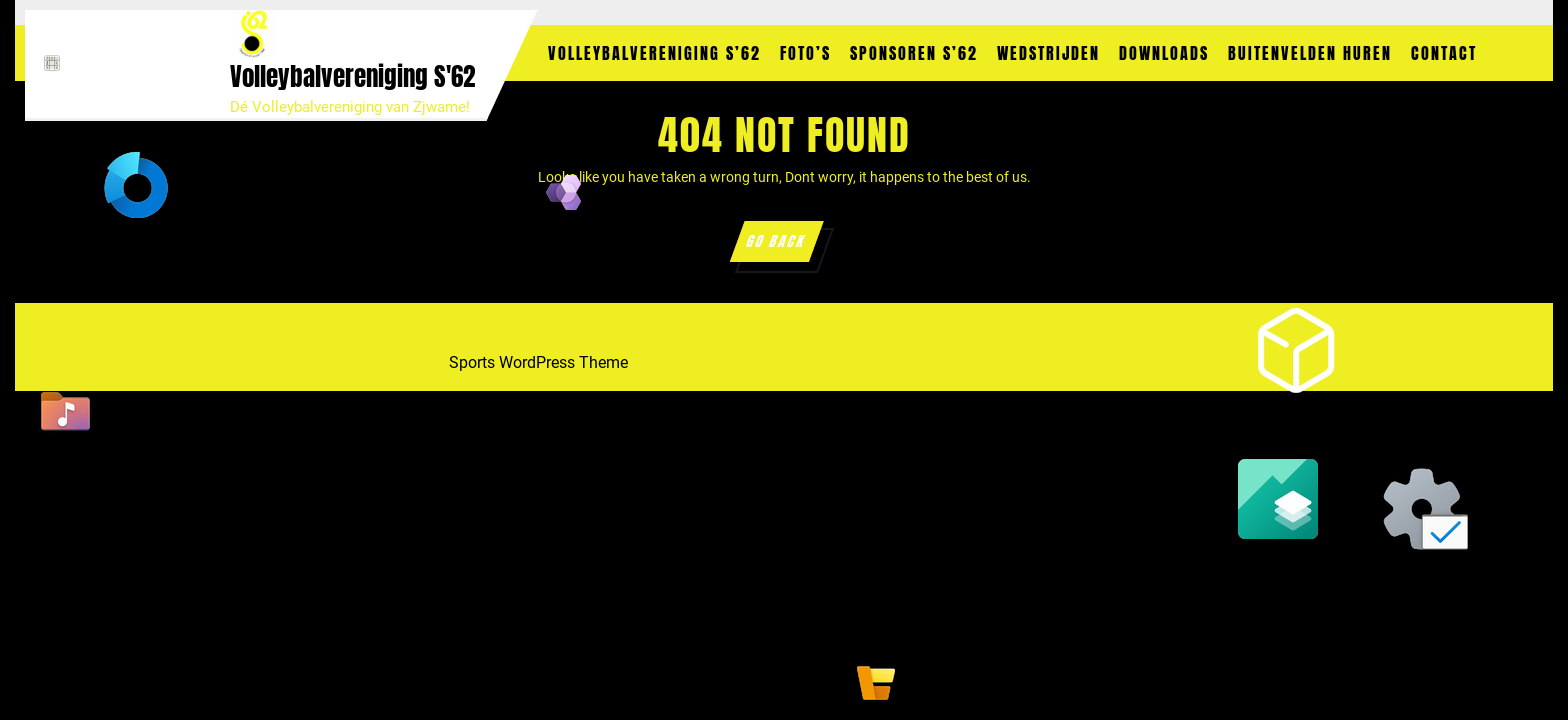  Describe the element at coordinates (1278, 499) in the screenshot. I see `open workbooks app for data visualization` at that location.